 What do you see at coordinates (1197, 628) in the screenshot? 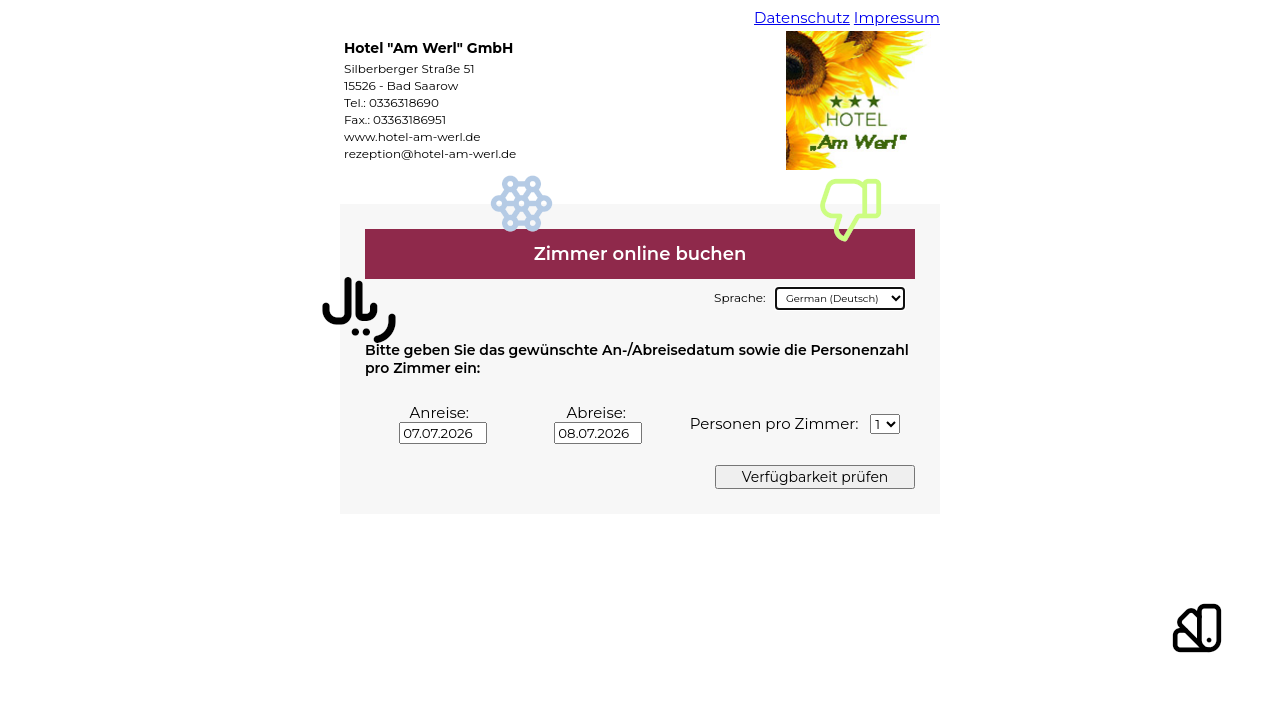
I see `select a color from the palette` at bounding box center [1197, 628].